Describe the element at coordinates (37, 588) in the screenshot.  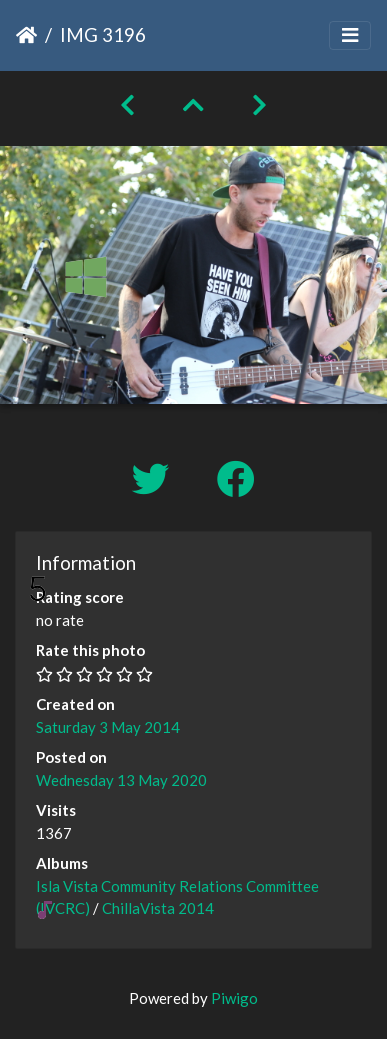
I see `indicates step 5 in a numbered sequence` at that location.